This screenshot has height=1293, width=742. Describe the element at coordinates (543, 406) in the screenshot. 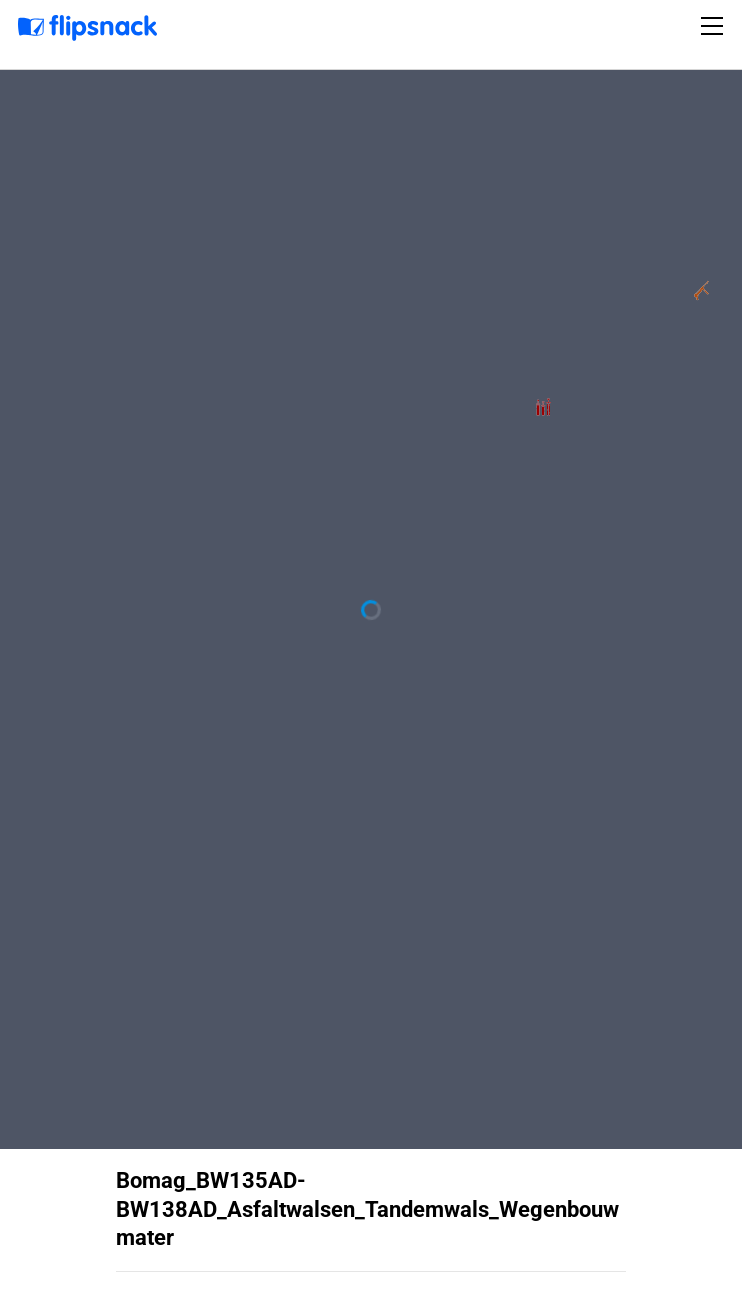

I see `view the Sverd i Fjell monument landmark` at that location.